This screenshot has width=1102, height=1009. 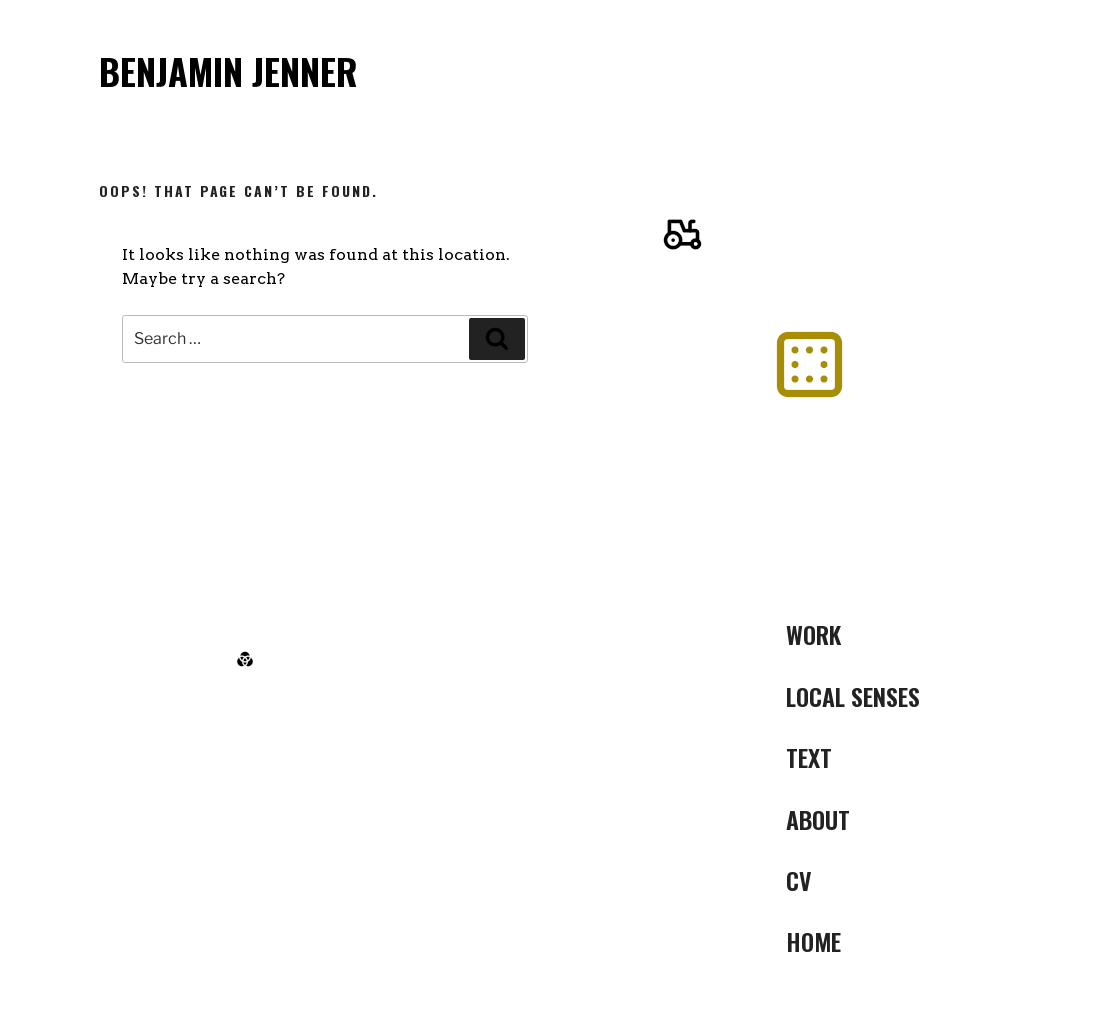 What do you see at coordinates (245, 659) in the screenshot?
I see `adjust color filter settings` at bounding box center [245, 659].